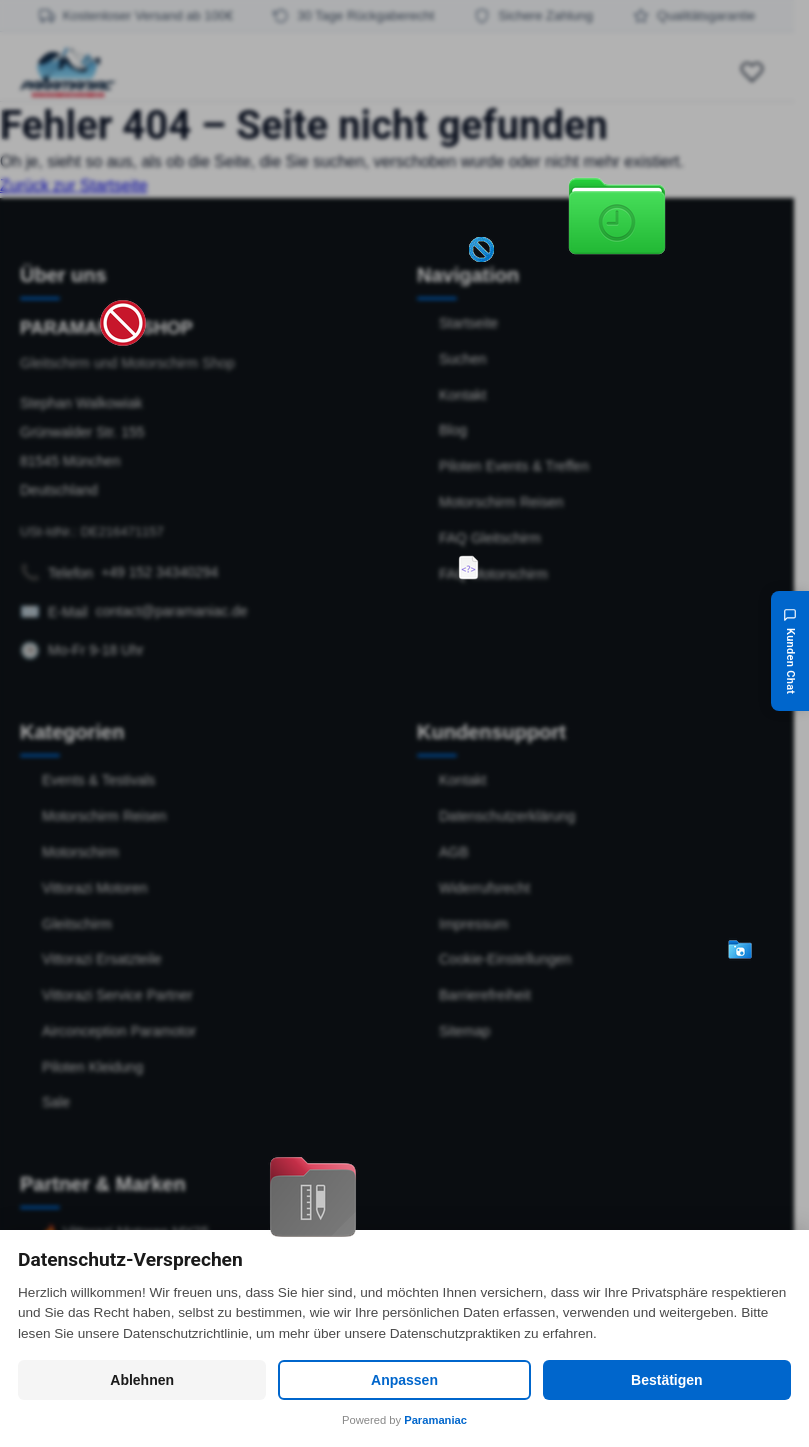 Image resolution: width=809 pixels, height=1447 pixels. Describe the element at coordinates (740, 950) in the screenshot. I see `folder containing NuGet packages` at that location.